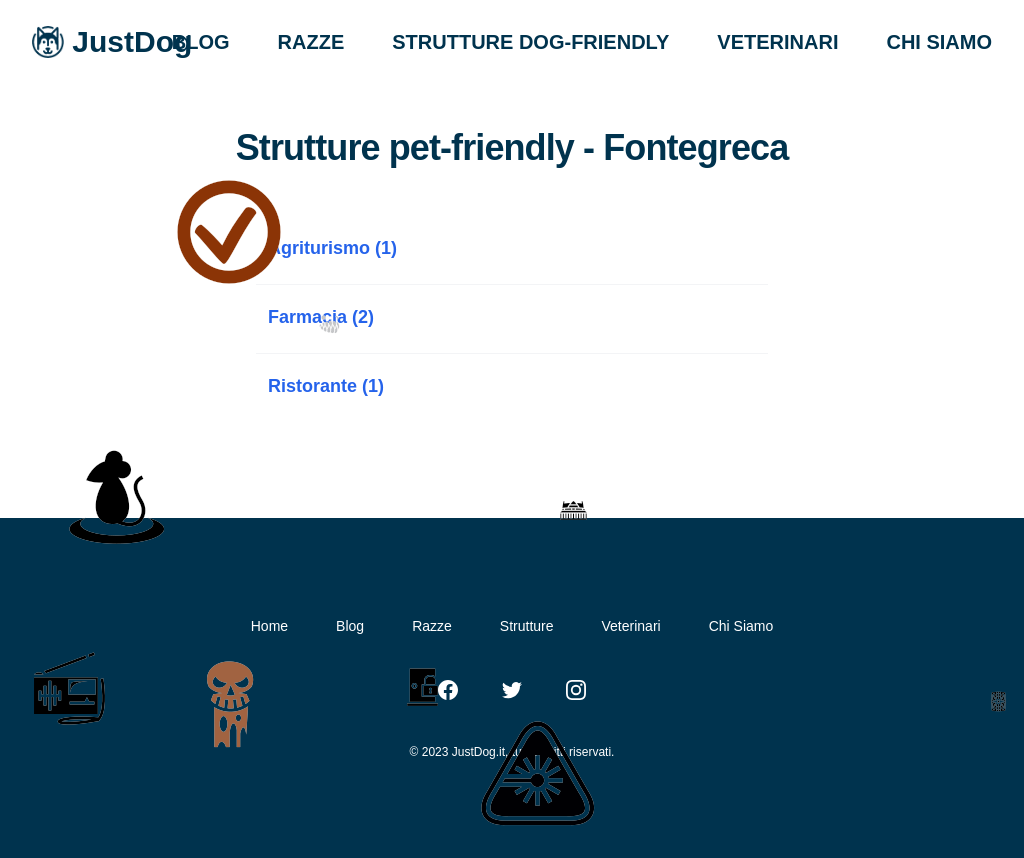  Describe the element at coordinates (998, 701) in the screenshot. I see `access defense or shield abilities in a game` at that location.